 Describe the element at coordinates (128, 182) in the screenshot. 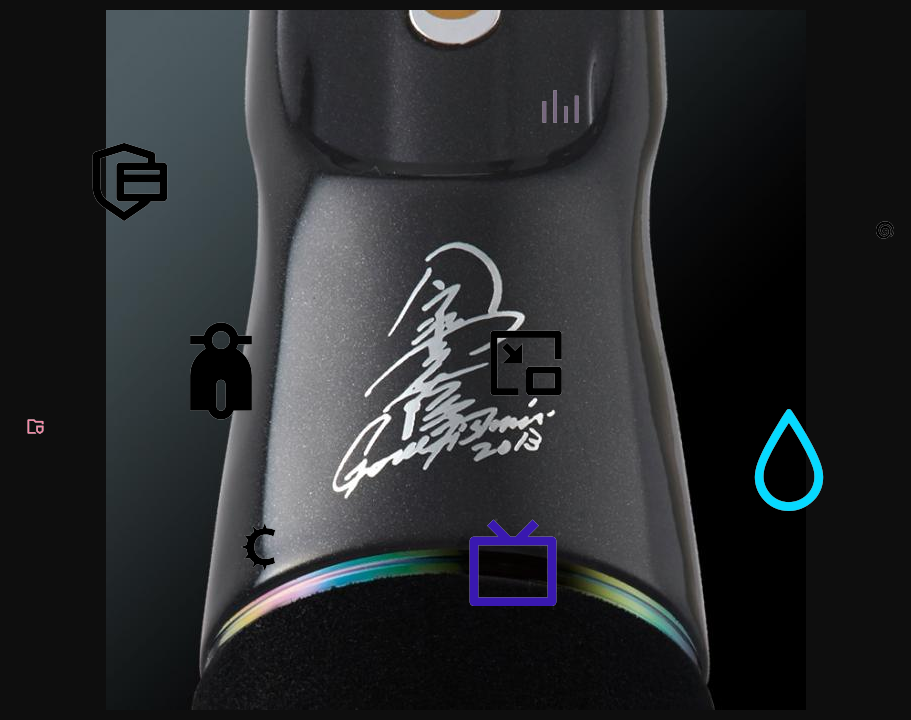

I see `indicates secure payment or transaction protection` at that location.